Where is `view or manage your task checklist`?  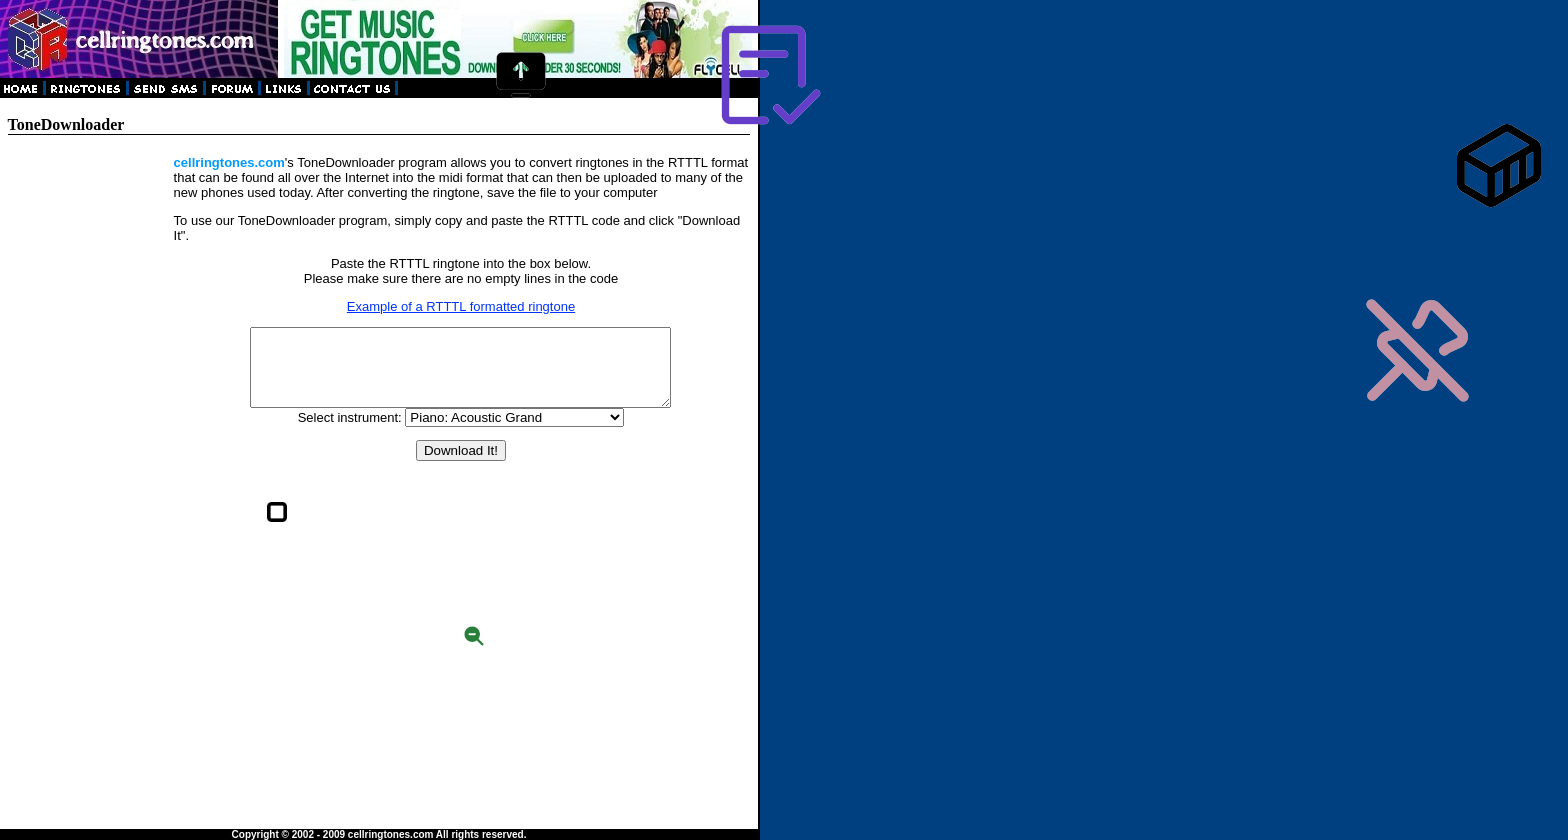
view or manage your task checklist is located at coordinates (771, 75).